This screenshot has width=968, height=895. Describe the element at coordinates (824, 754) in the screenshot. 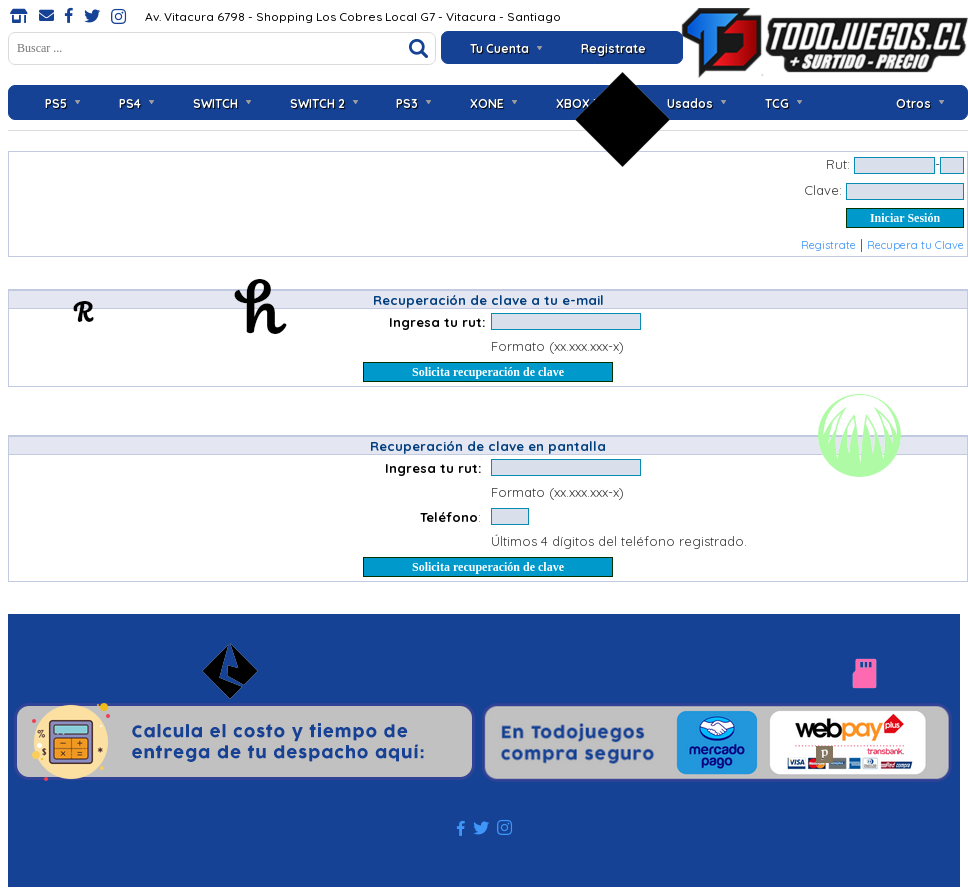

I see `link to Publons researcher profile` at that location.